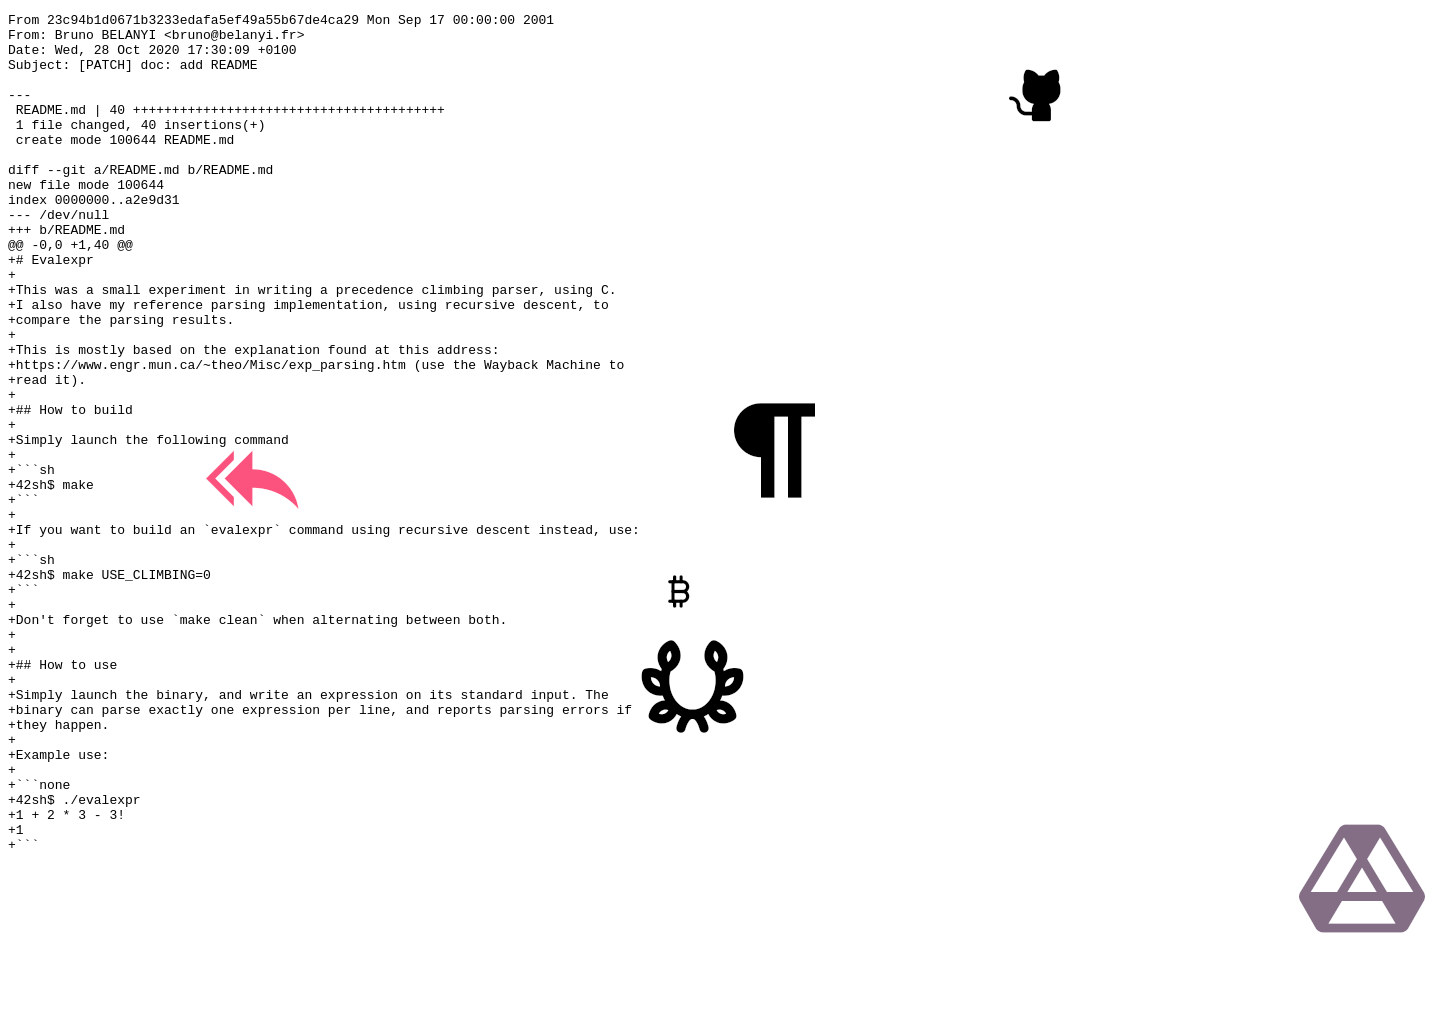 This screenshot has width=1440, height=1034. I want to click on open google drive, so click(1362, 883).